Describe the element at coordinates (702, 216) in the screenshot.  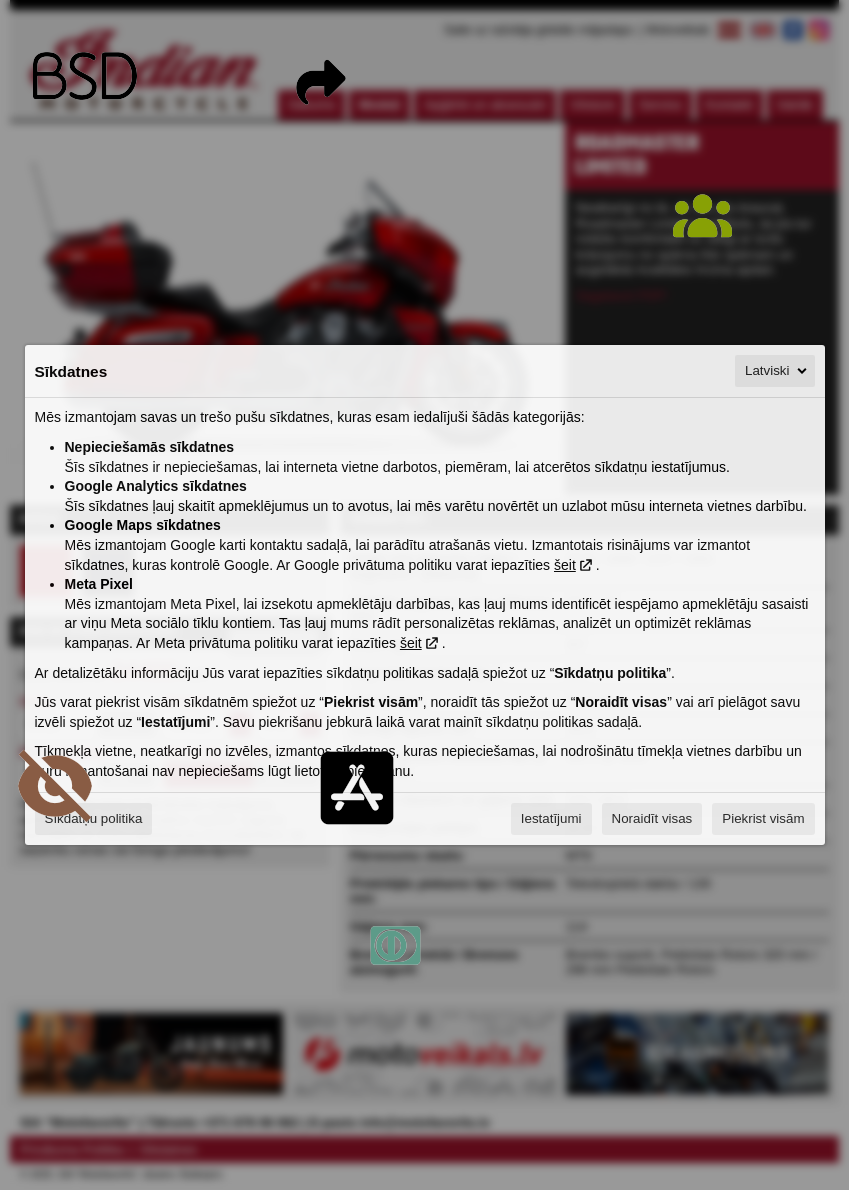
I see `view all users or team members` at that location.